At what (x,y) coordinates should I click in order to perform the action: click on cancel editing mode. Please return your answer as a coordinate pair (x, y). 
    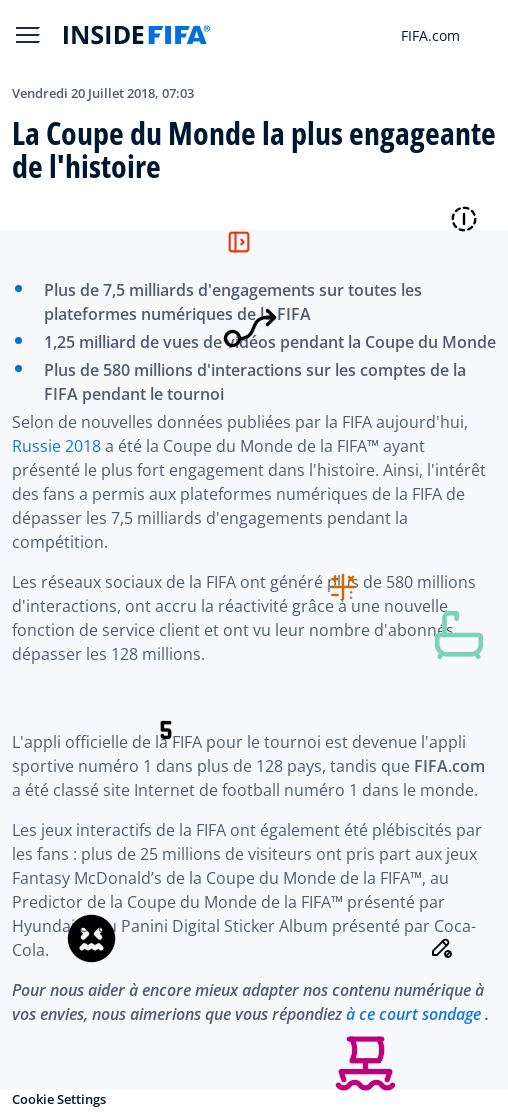
    Looking at the image, I should click on (441, 947).